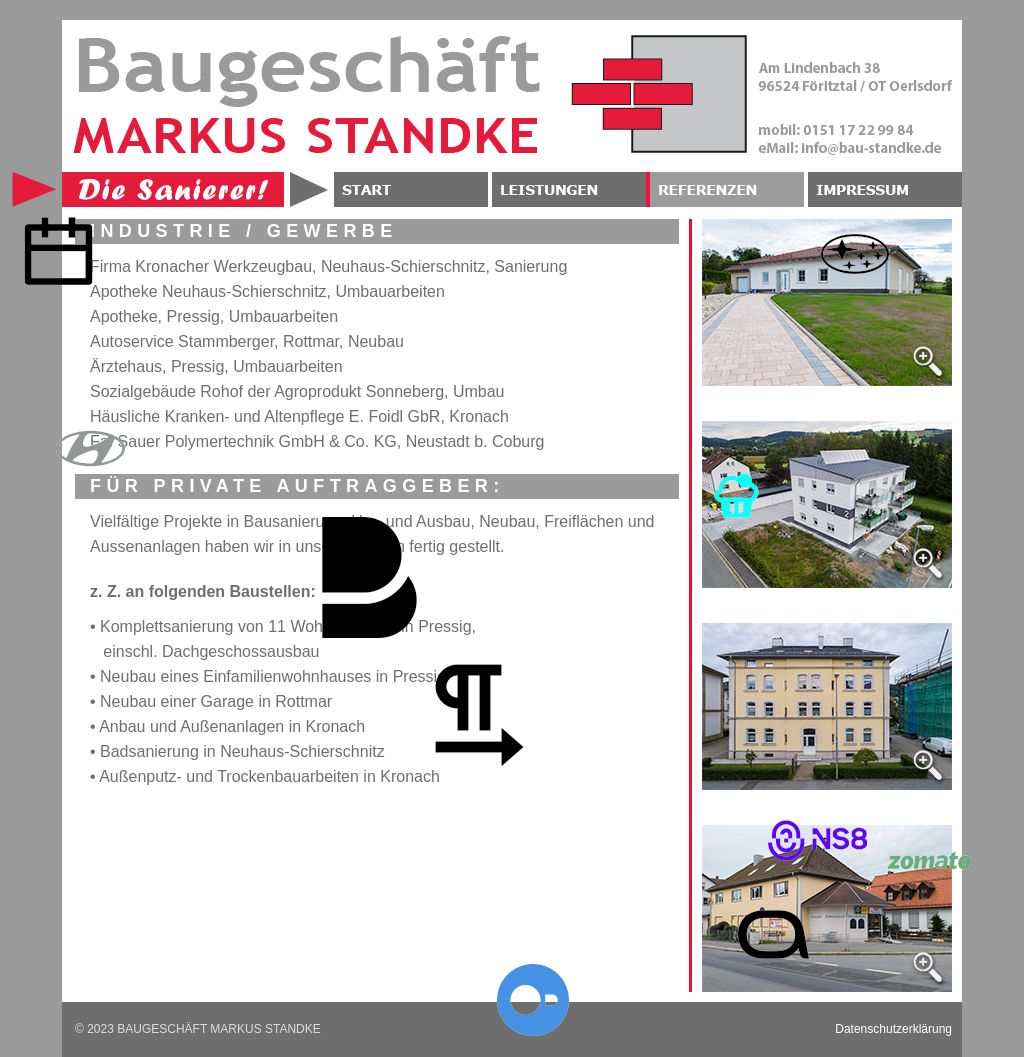 Image resolution: width=1024 pixels, height=1057 pixels. Describe the element at coordinates (736, 495) in the screenshot. I see `view birthday or celebration notifications` at that location.